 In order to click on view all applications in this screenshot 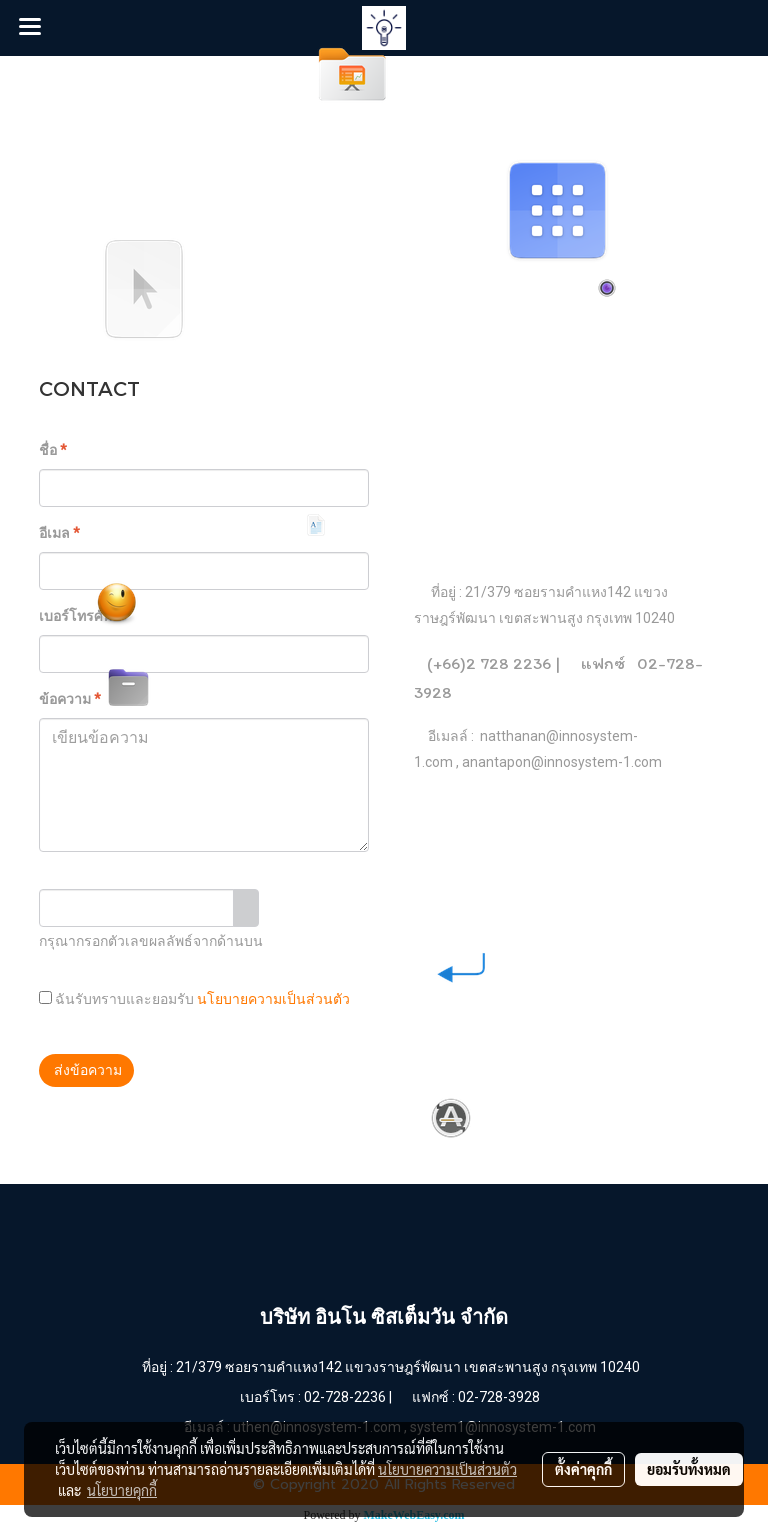, I will do `click(557, 210)`.